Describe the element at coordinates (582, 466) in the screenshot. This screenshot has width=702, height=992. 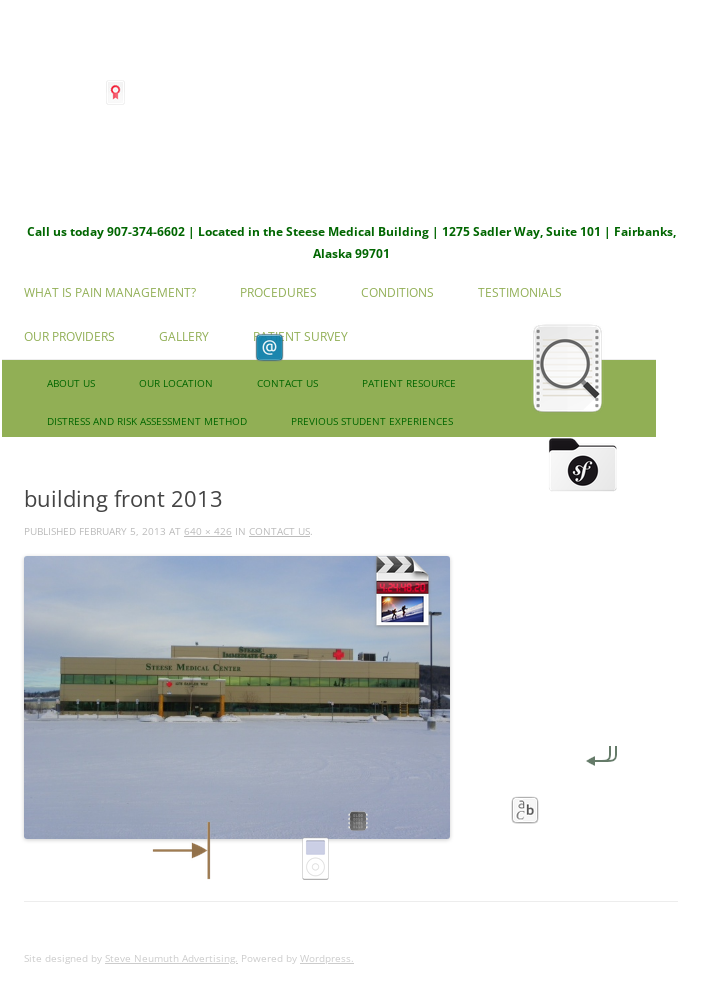
I see `open symfony project folder` at that location.